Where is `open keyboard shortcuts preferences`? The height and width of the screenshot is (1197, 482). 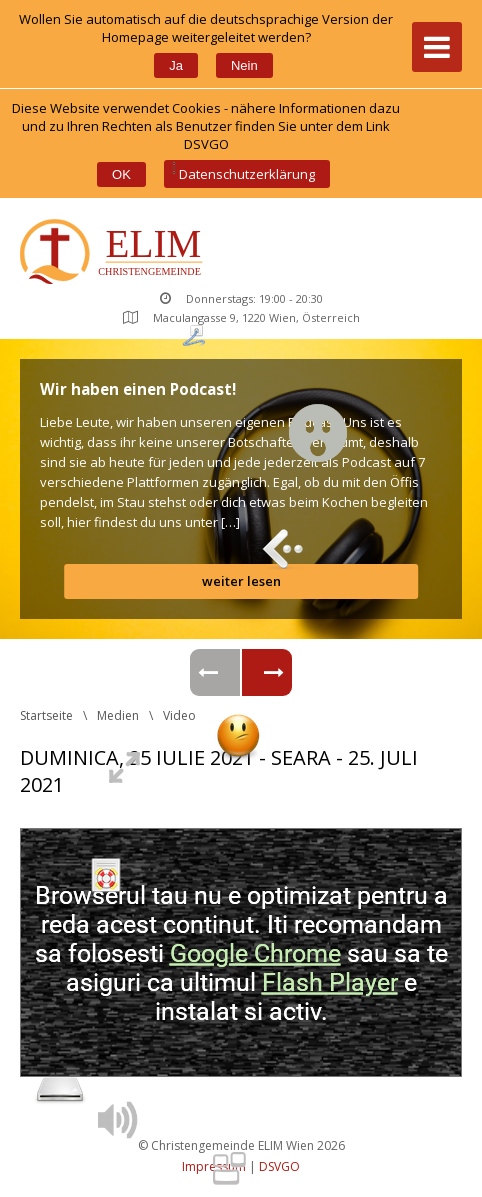 open keyboard shortcuts preferences is located at coordinates (230, 1169).